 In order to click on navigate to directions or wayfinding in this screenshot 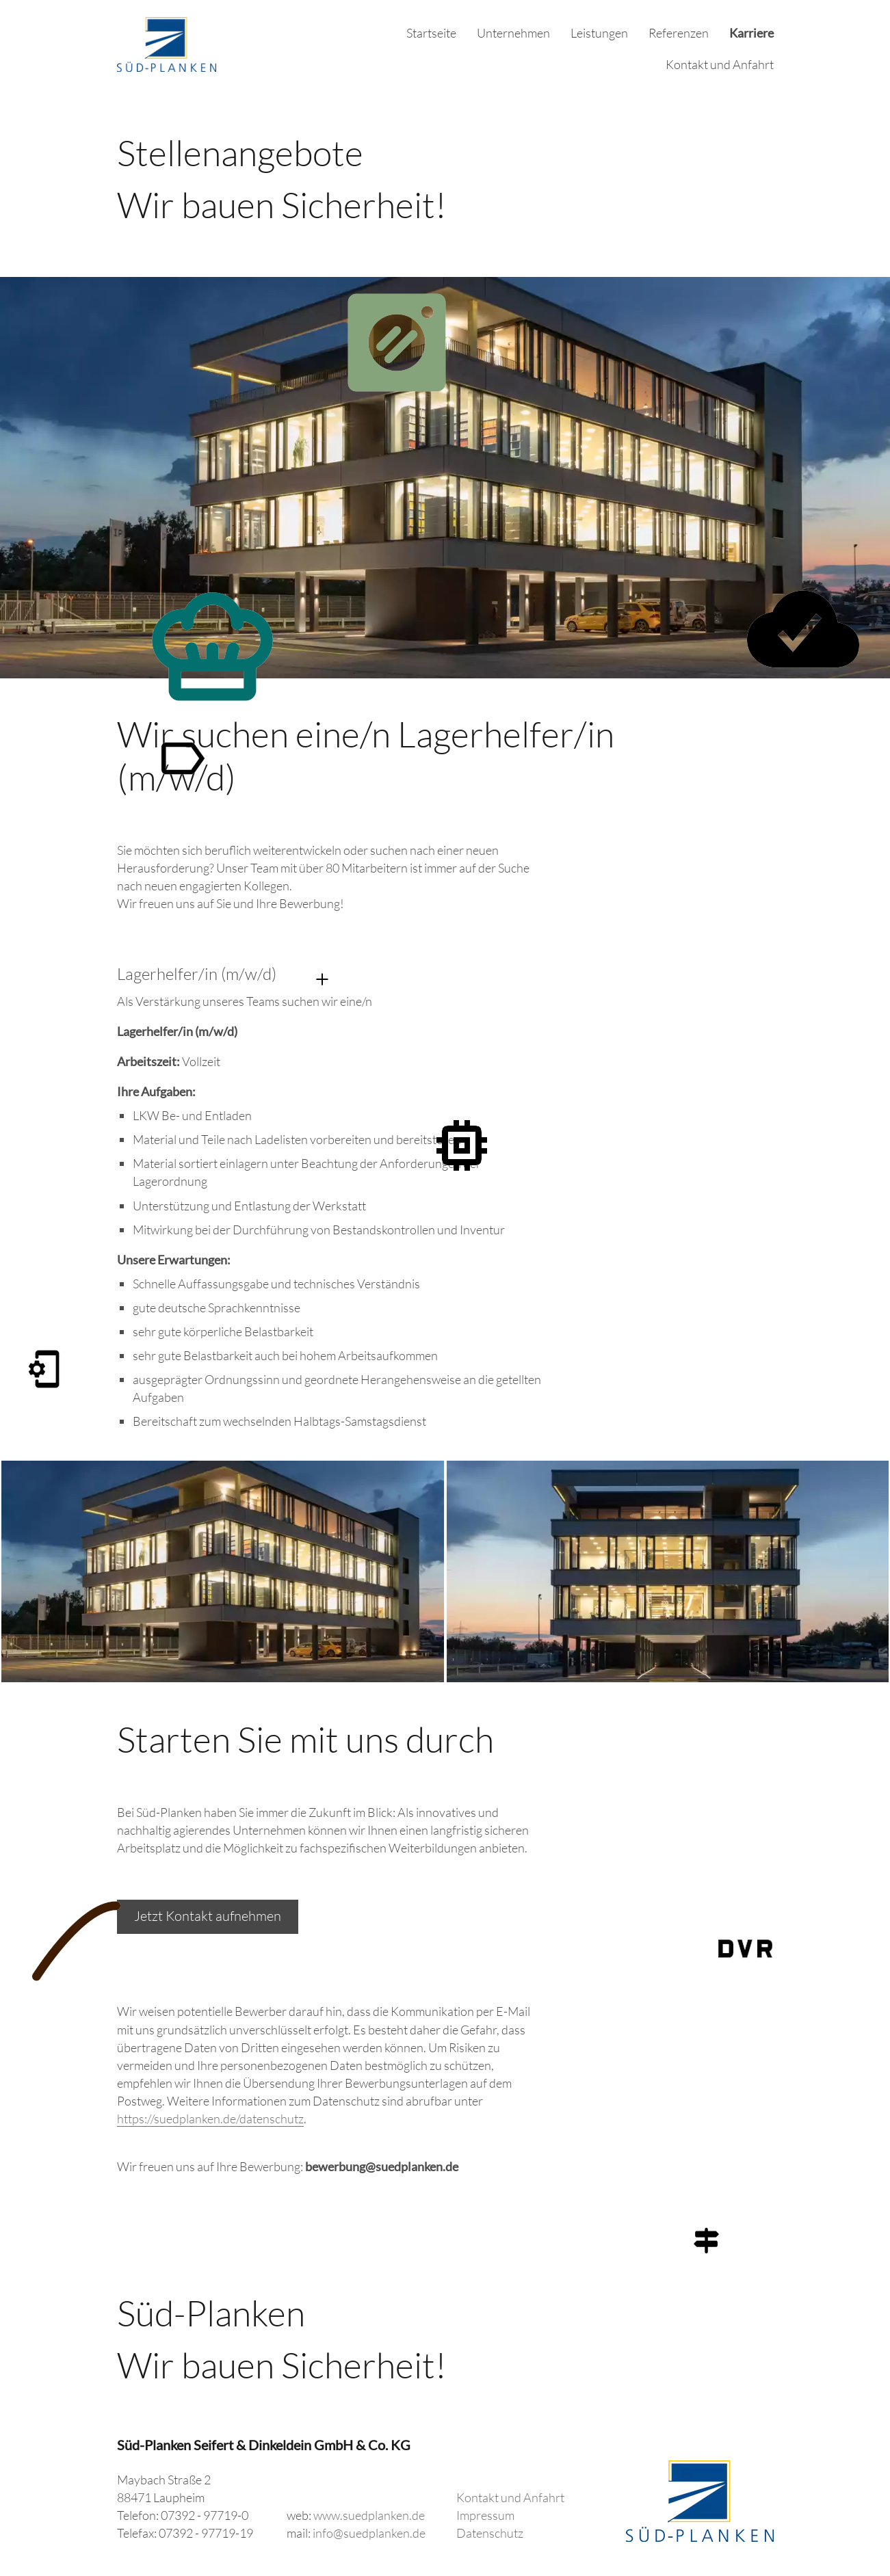, I will do `click(706, 2240)`.